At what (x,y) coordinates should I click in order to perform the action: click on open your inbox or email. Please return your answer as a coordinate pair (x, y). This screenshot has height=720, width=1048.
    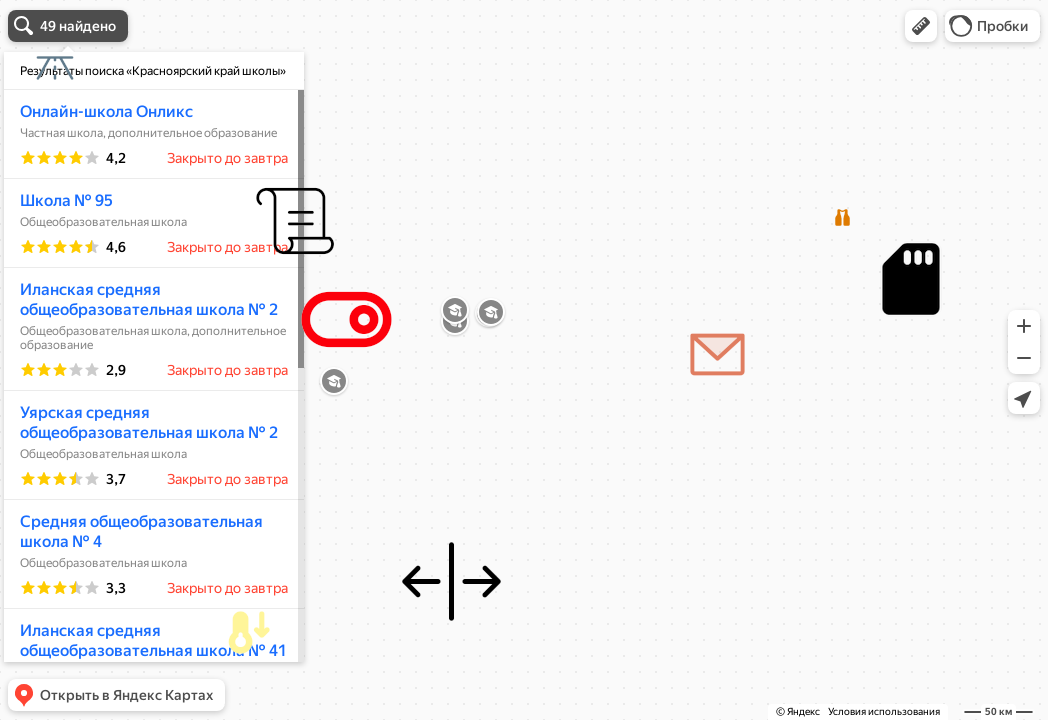
    Looking at the image, I should click on (717, 354).